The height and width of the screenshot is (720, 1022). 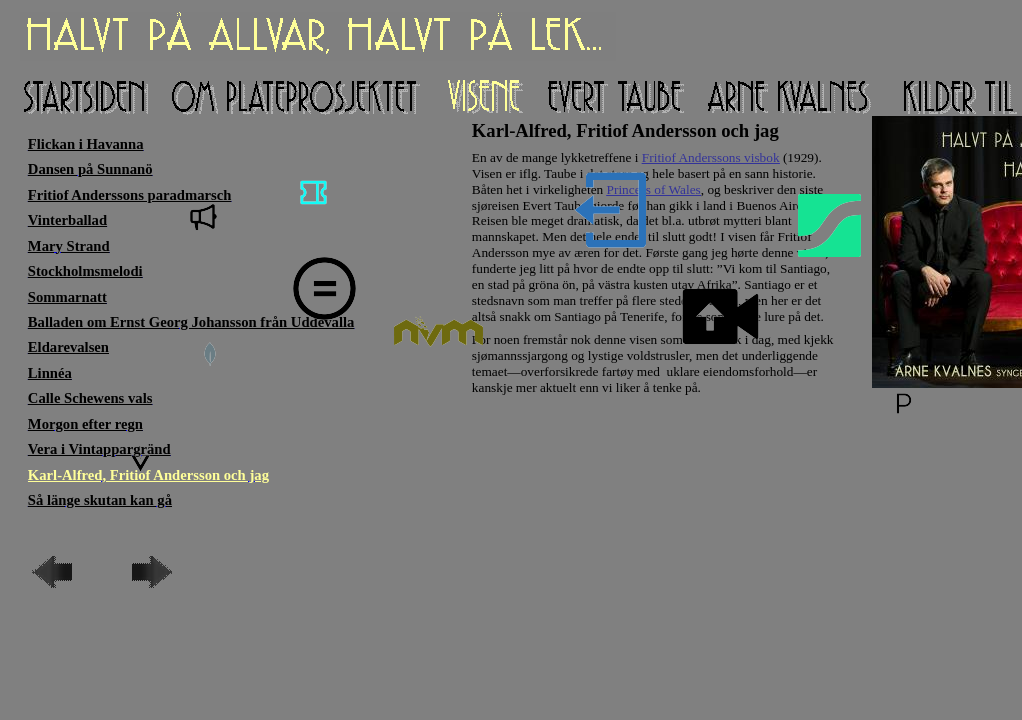 What do you see at coordinates (903, 403) in the screenshot?
I see `indicates a parking area or facility` at bounding box center [903, 403].